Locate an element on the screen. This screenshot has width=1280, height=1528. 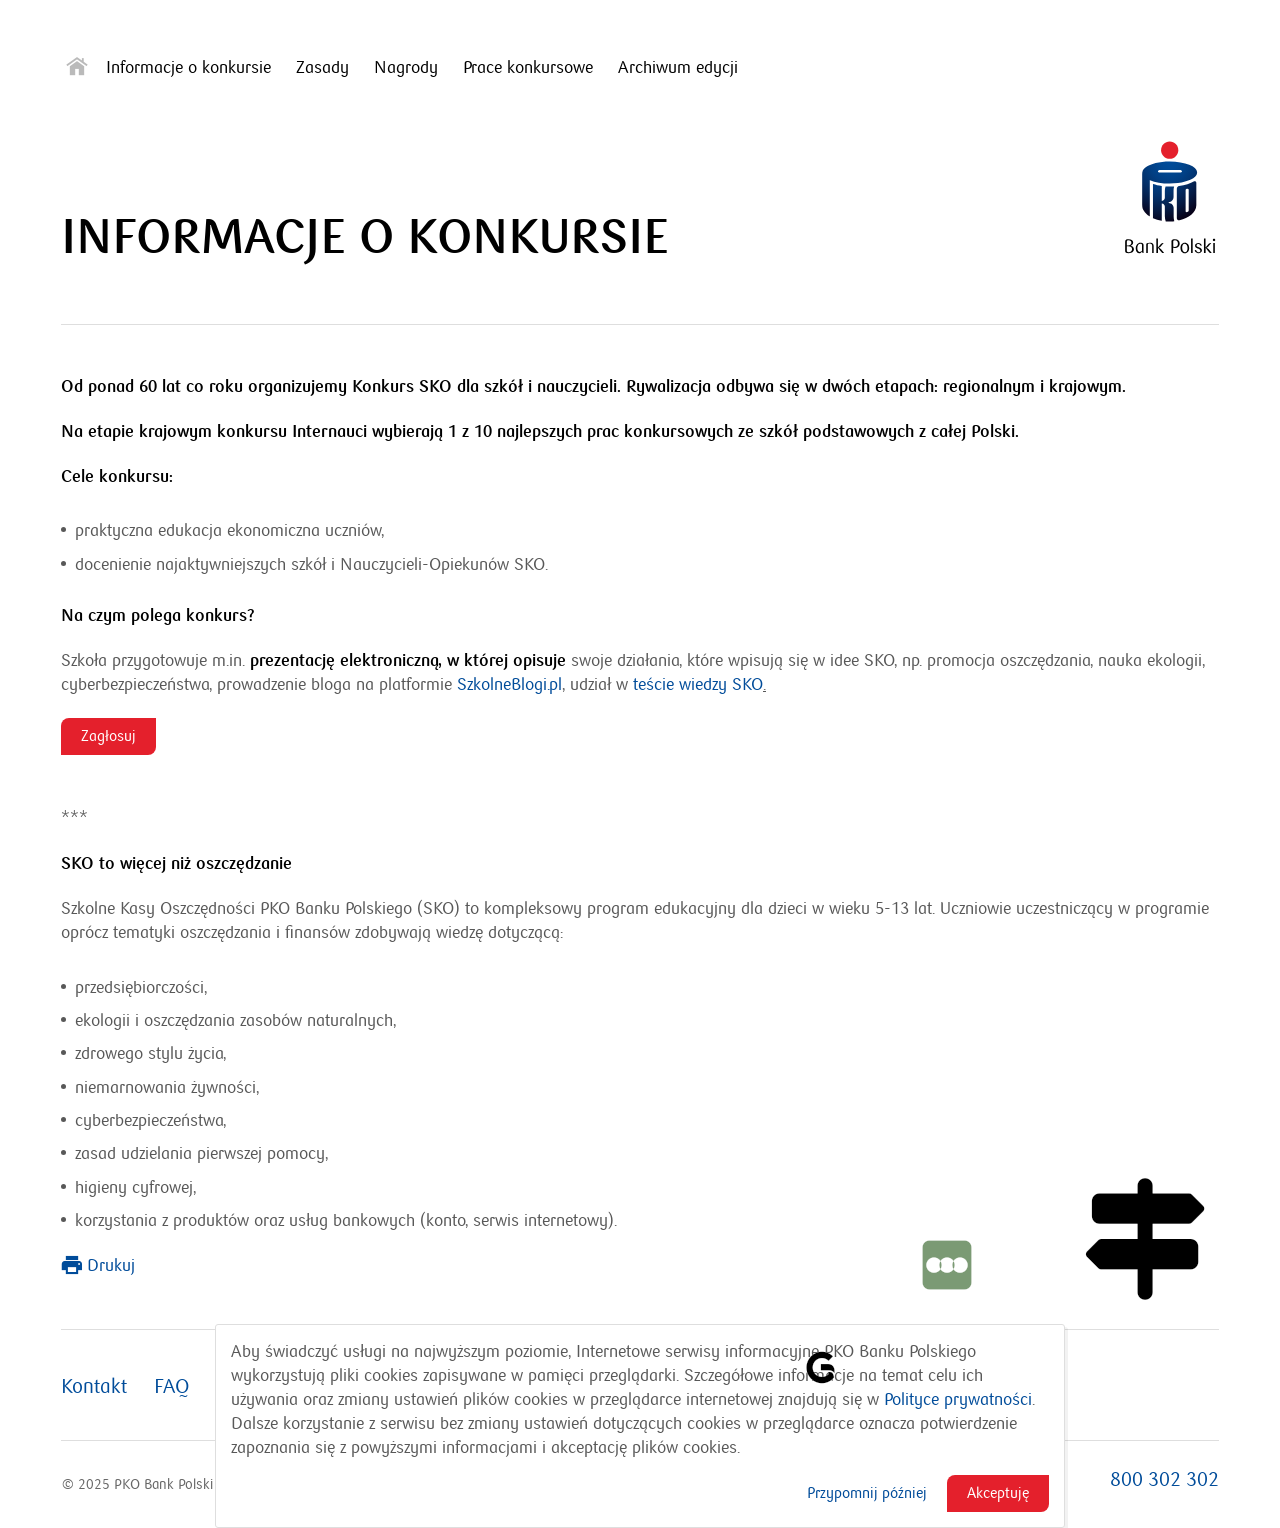
Gofore company logo is located at coordinates (820, 1367).